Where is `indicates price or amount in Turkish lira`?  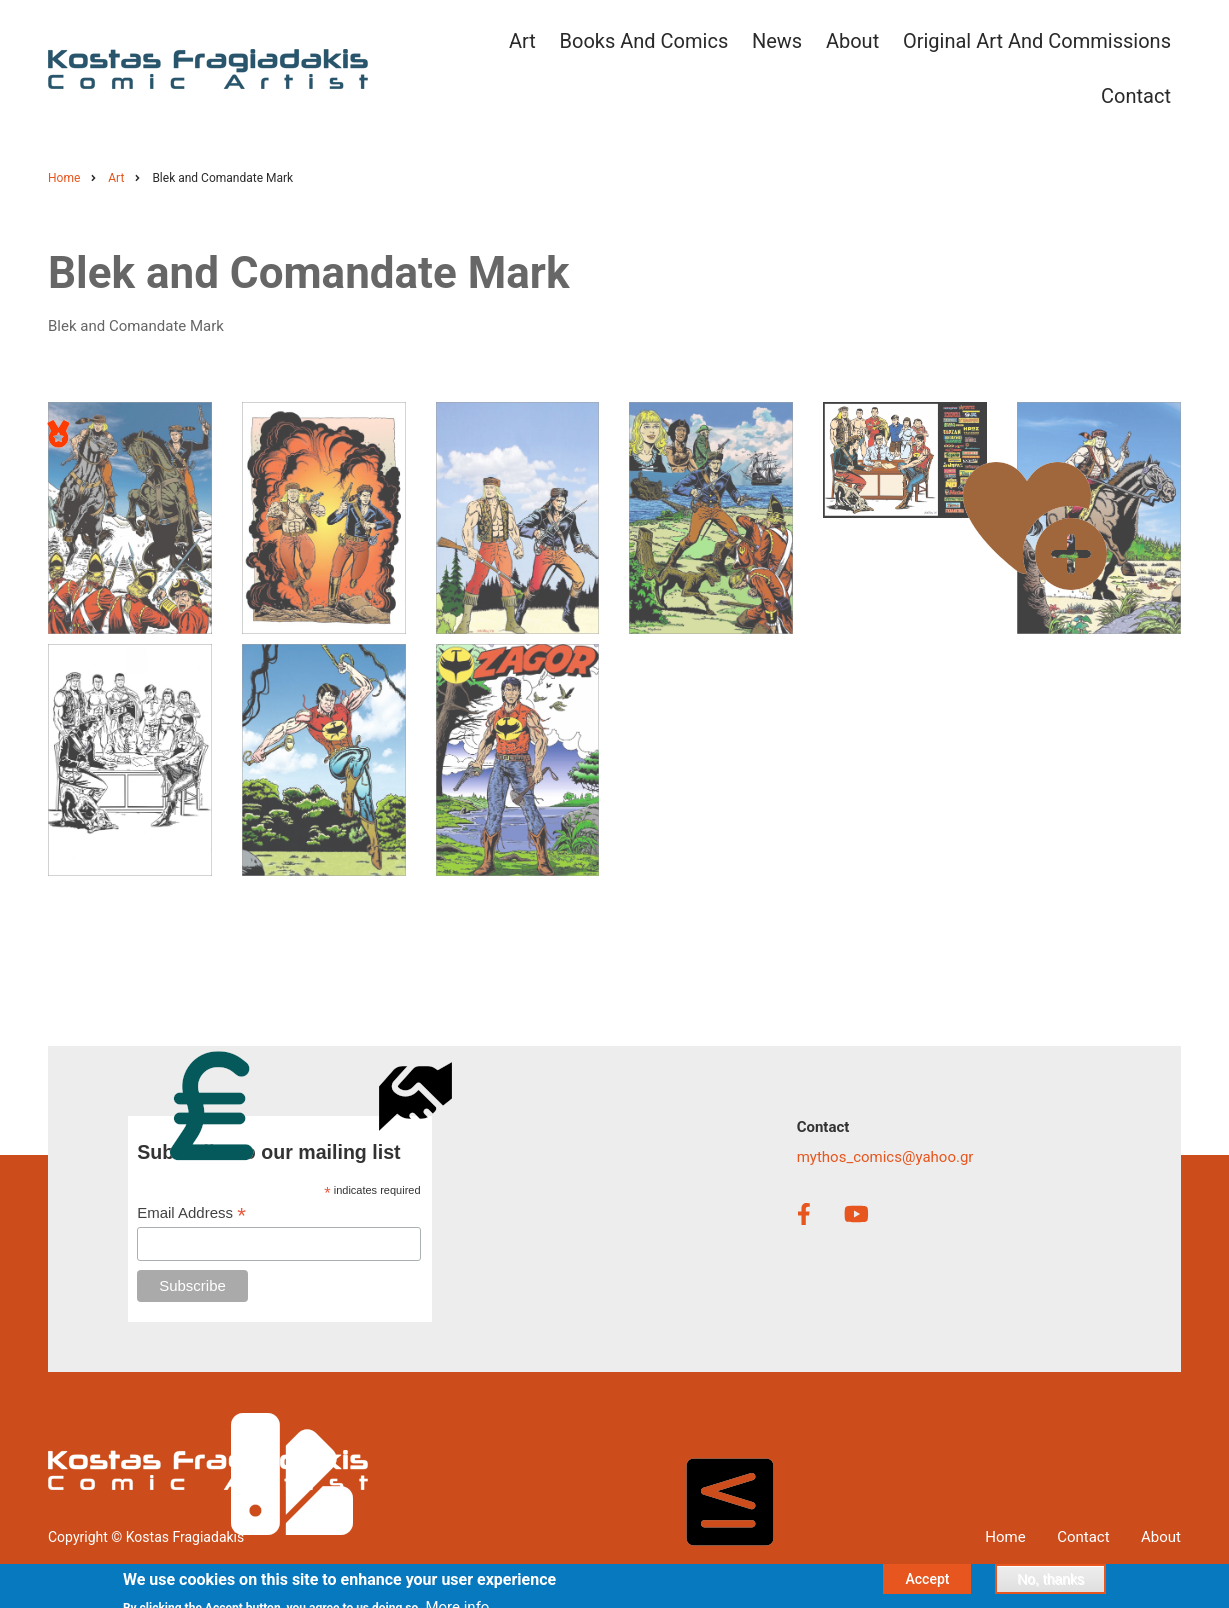 indicates price or amount in Turkish lira is located at coordinates (213, 1104).